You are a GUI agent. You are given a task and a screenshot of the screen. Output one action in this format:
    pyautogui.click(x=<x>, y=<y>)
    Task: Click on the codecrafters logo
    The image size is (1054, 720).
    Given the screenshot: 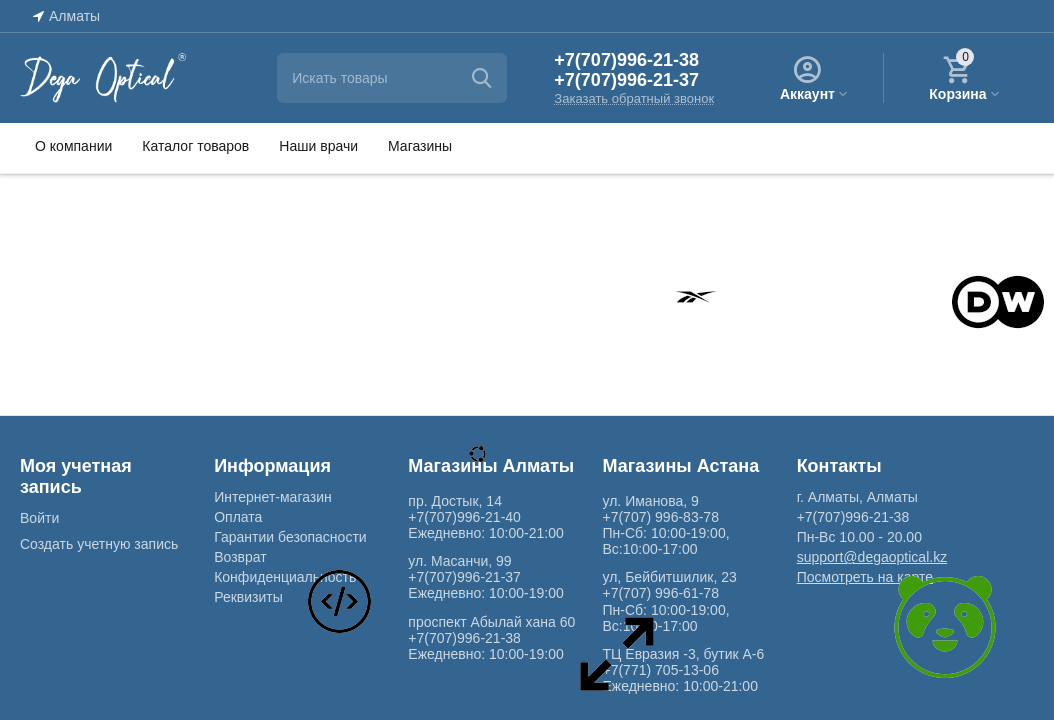 What is the action you would take?
    pyautogui.click(x=339, y=601)
    